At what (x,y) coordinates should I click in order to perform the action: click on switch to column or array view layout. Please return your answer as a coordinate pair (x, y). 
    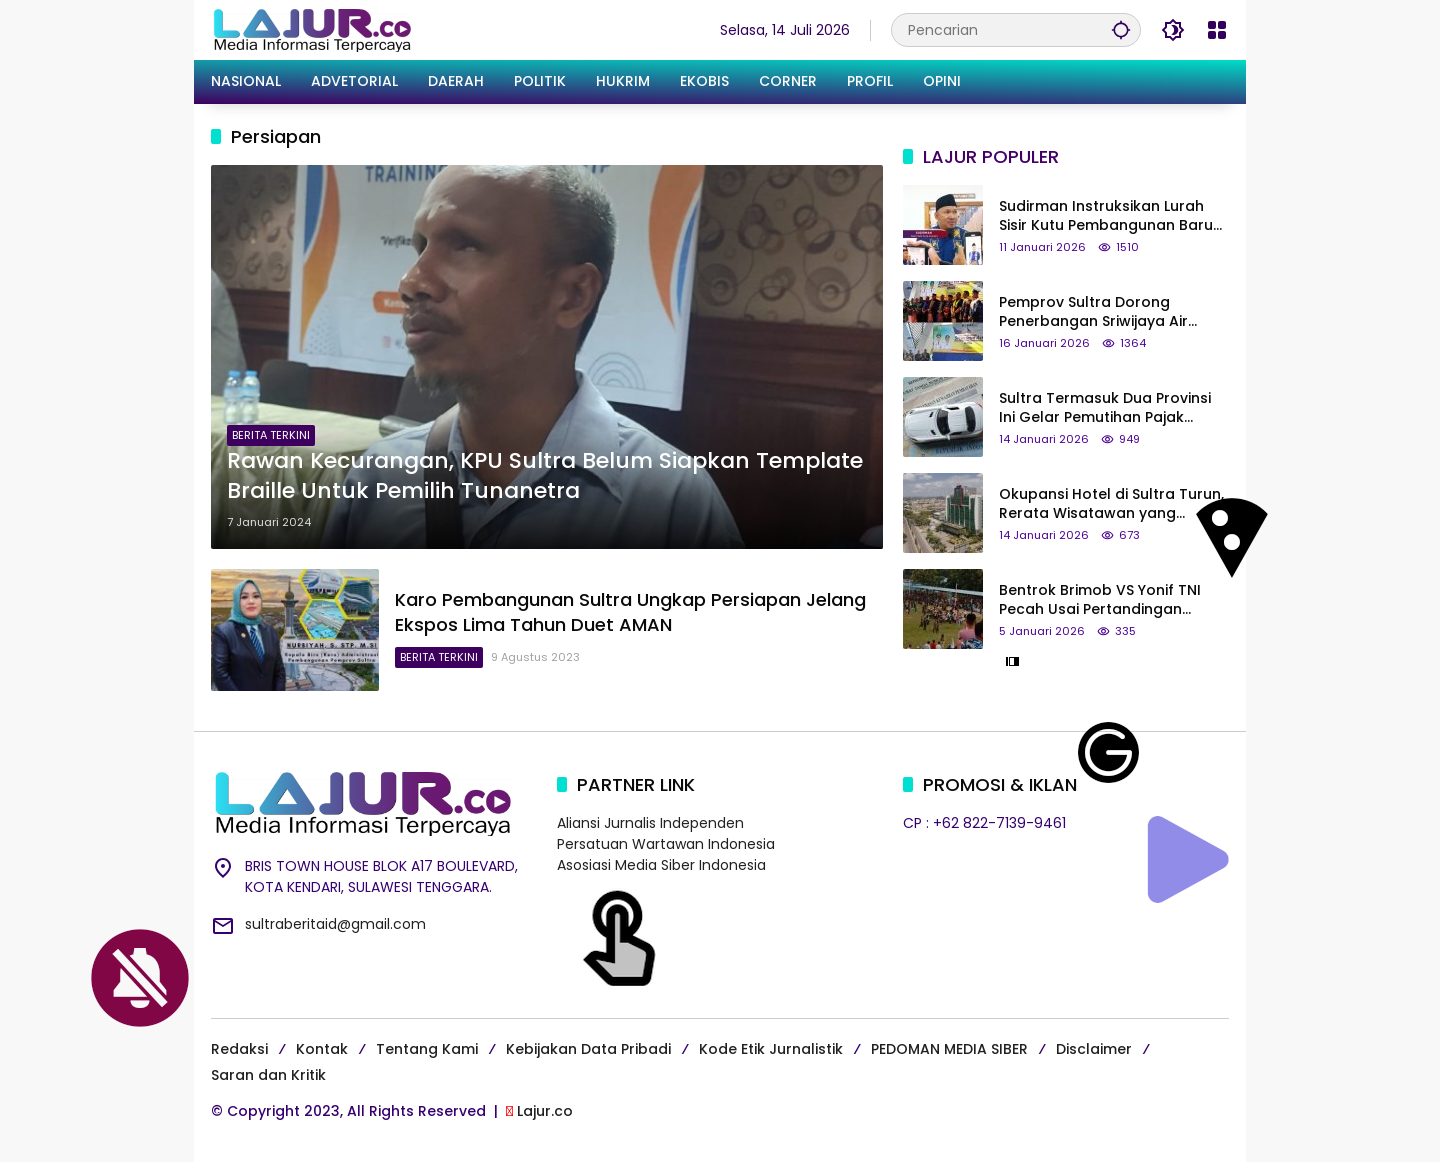
    Looking at the image, I should click on (1012, 662).